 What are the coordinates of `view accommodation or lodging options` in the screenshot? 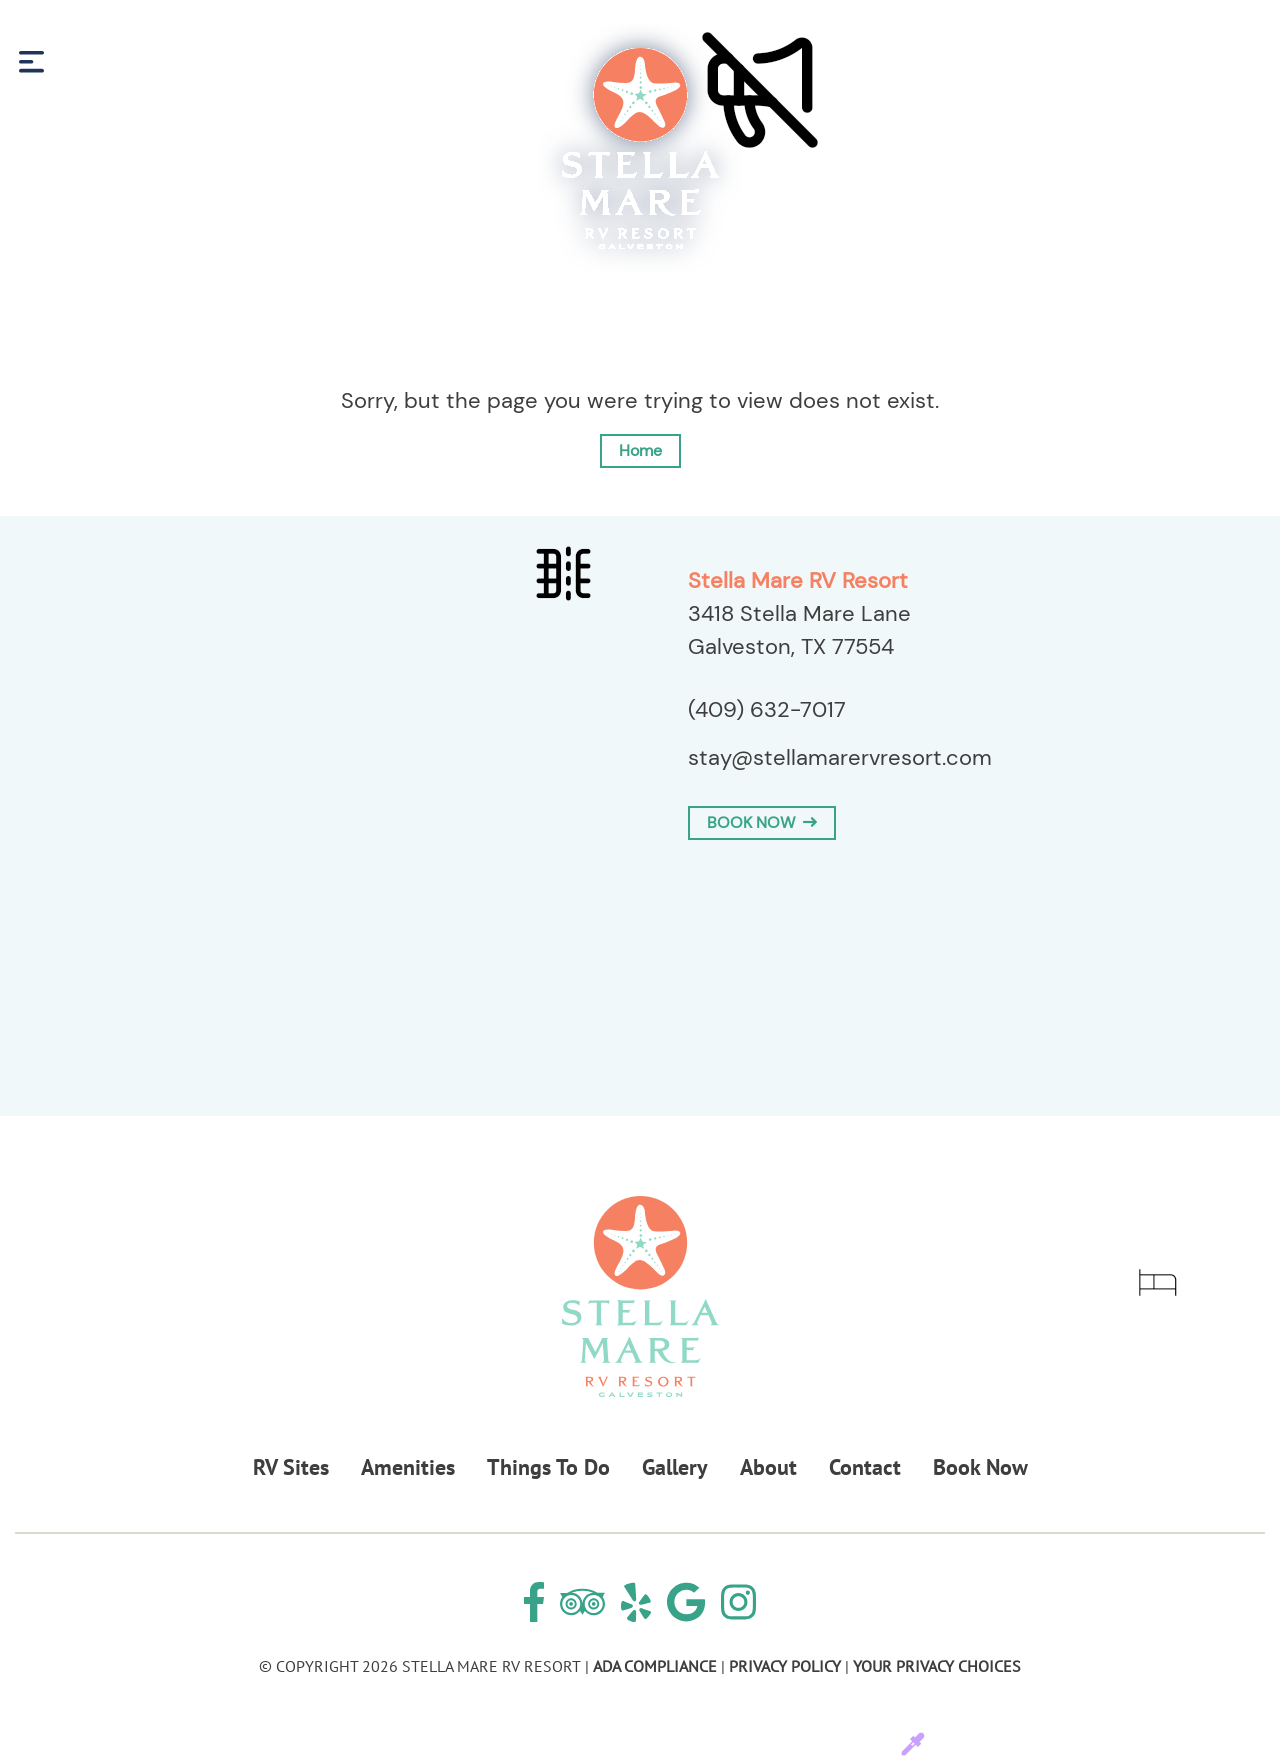 It's located at (1156, 1282).